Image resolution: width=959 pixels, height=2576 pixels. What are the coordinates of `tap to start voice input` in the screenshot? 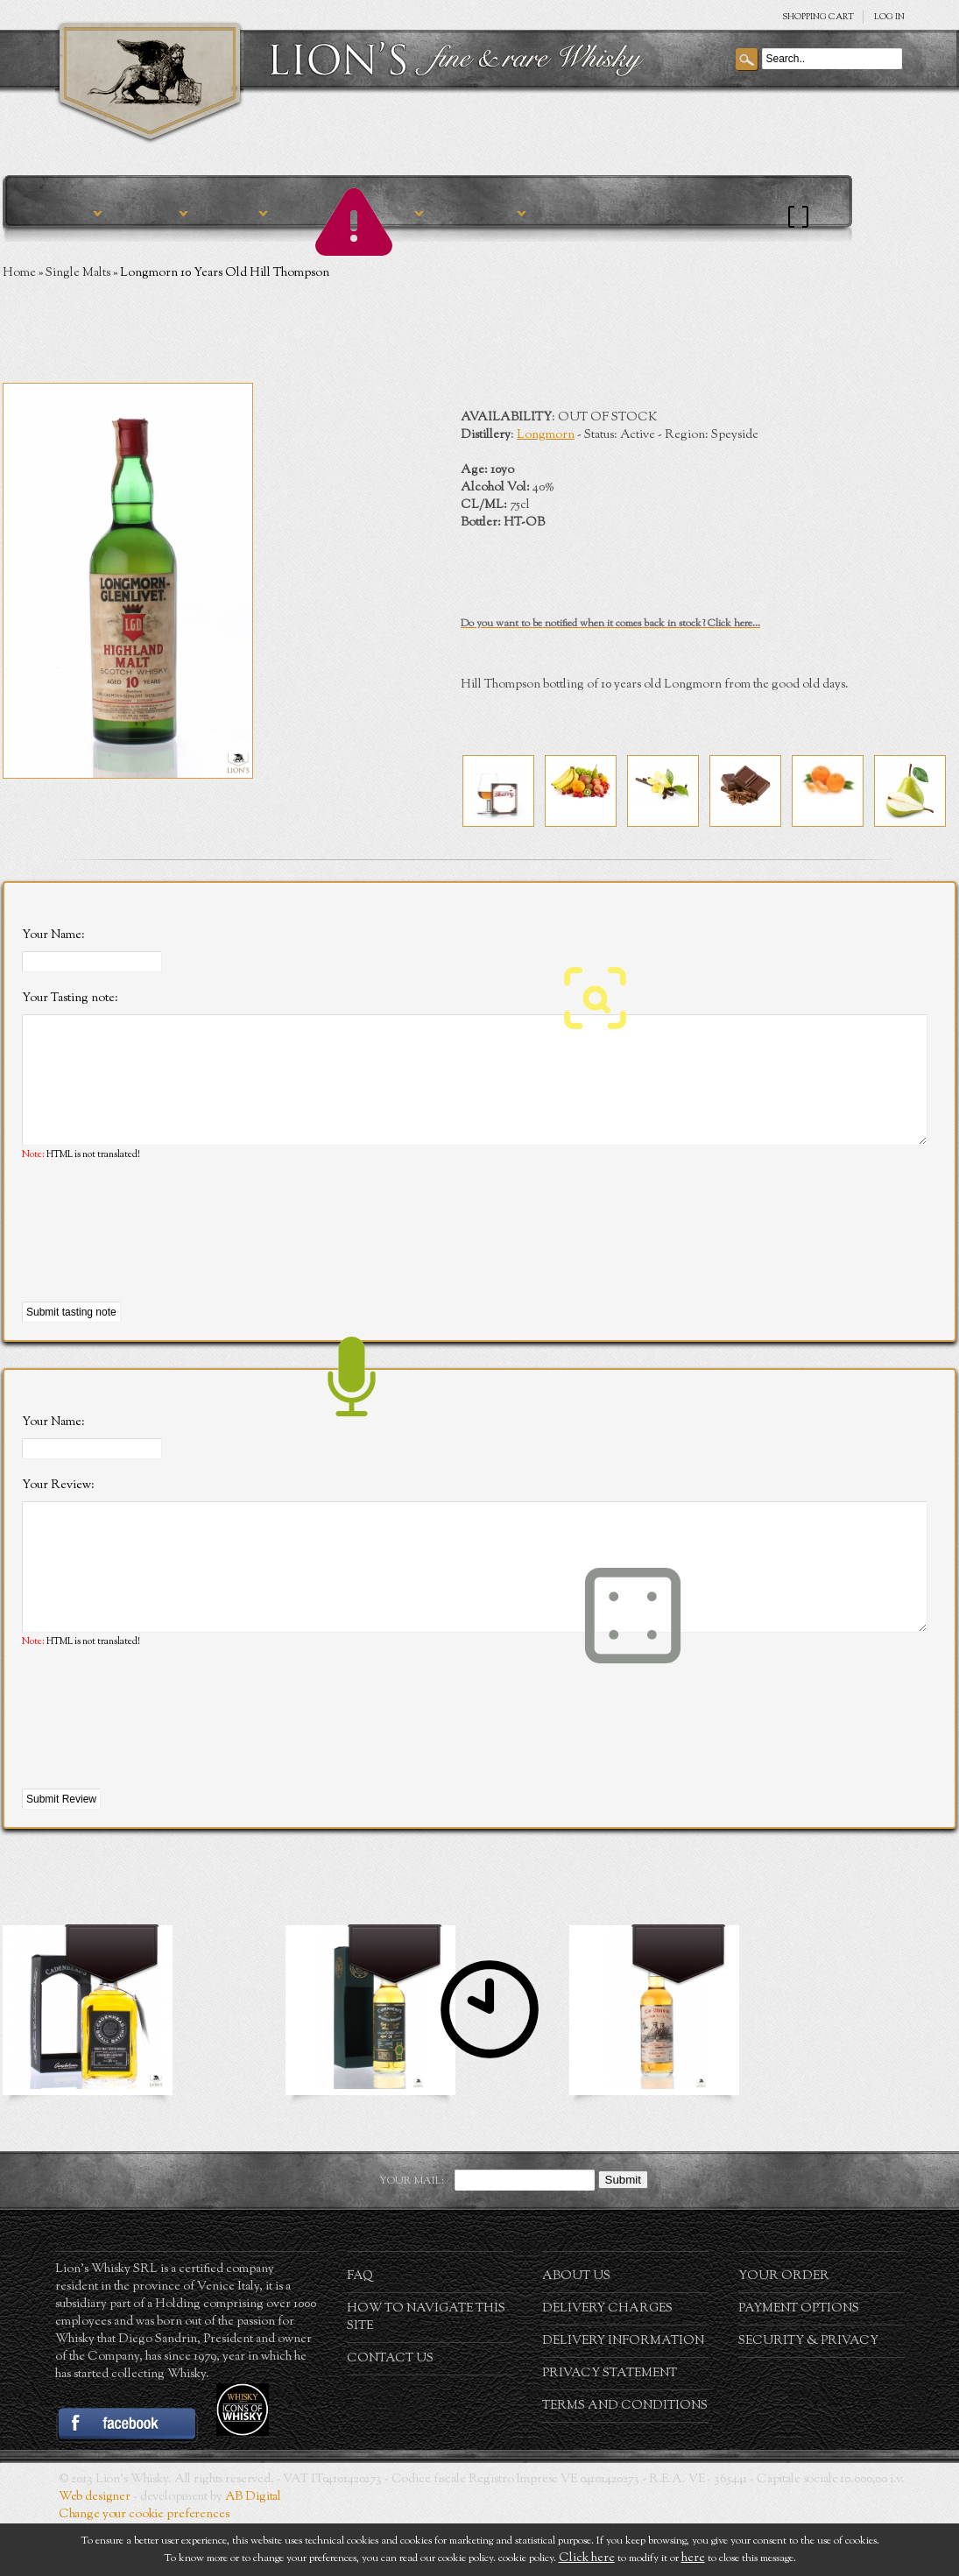 It's located at (351, 1376).